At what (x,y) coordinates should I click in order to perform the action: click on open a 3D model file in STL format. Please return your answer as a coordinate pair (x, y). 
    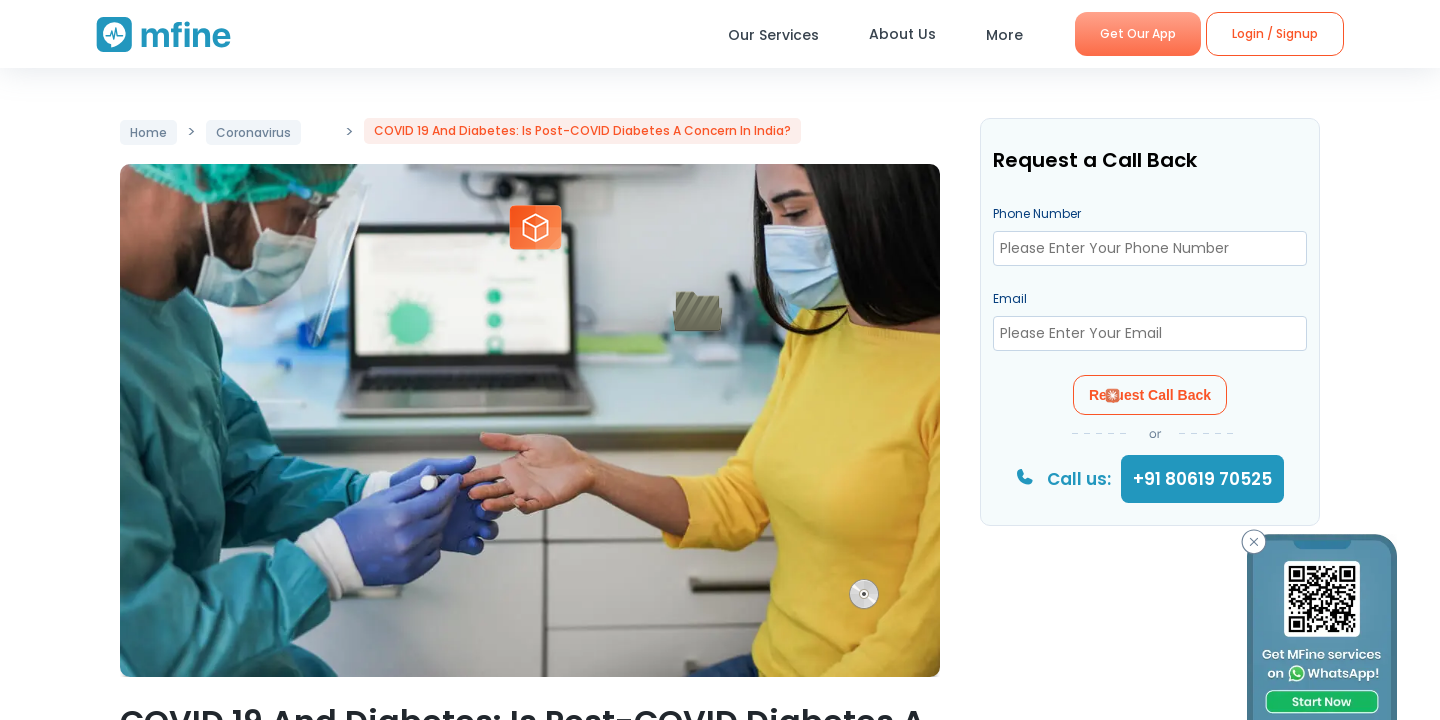
    Looking at the image, I should click on (535, 225).